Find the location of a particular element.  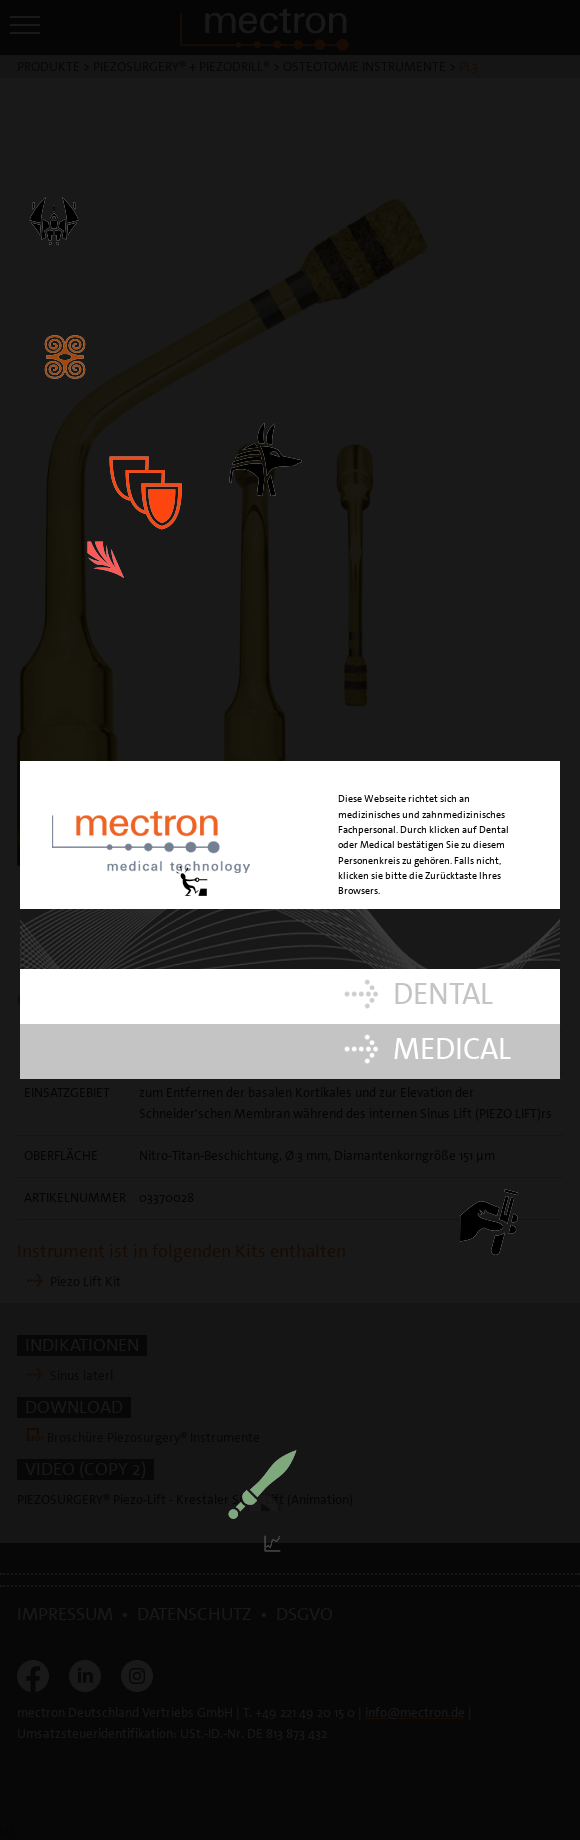

launch space combat game is located at coordinates (54, 221).